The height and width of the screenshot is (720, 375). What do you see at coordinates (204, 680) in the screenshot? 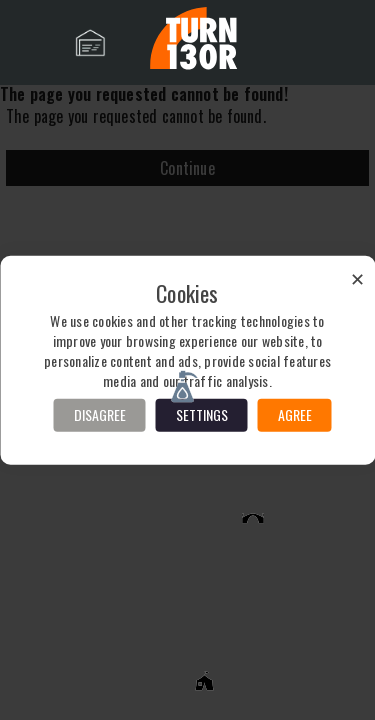
I see `access military camp or barracks in game` at bounding box center [204, 680].